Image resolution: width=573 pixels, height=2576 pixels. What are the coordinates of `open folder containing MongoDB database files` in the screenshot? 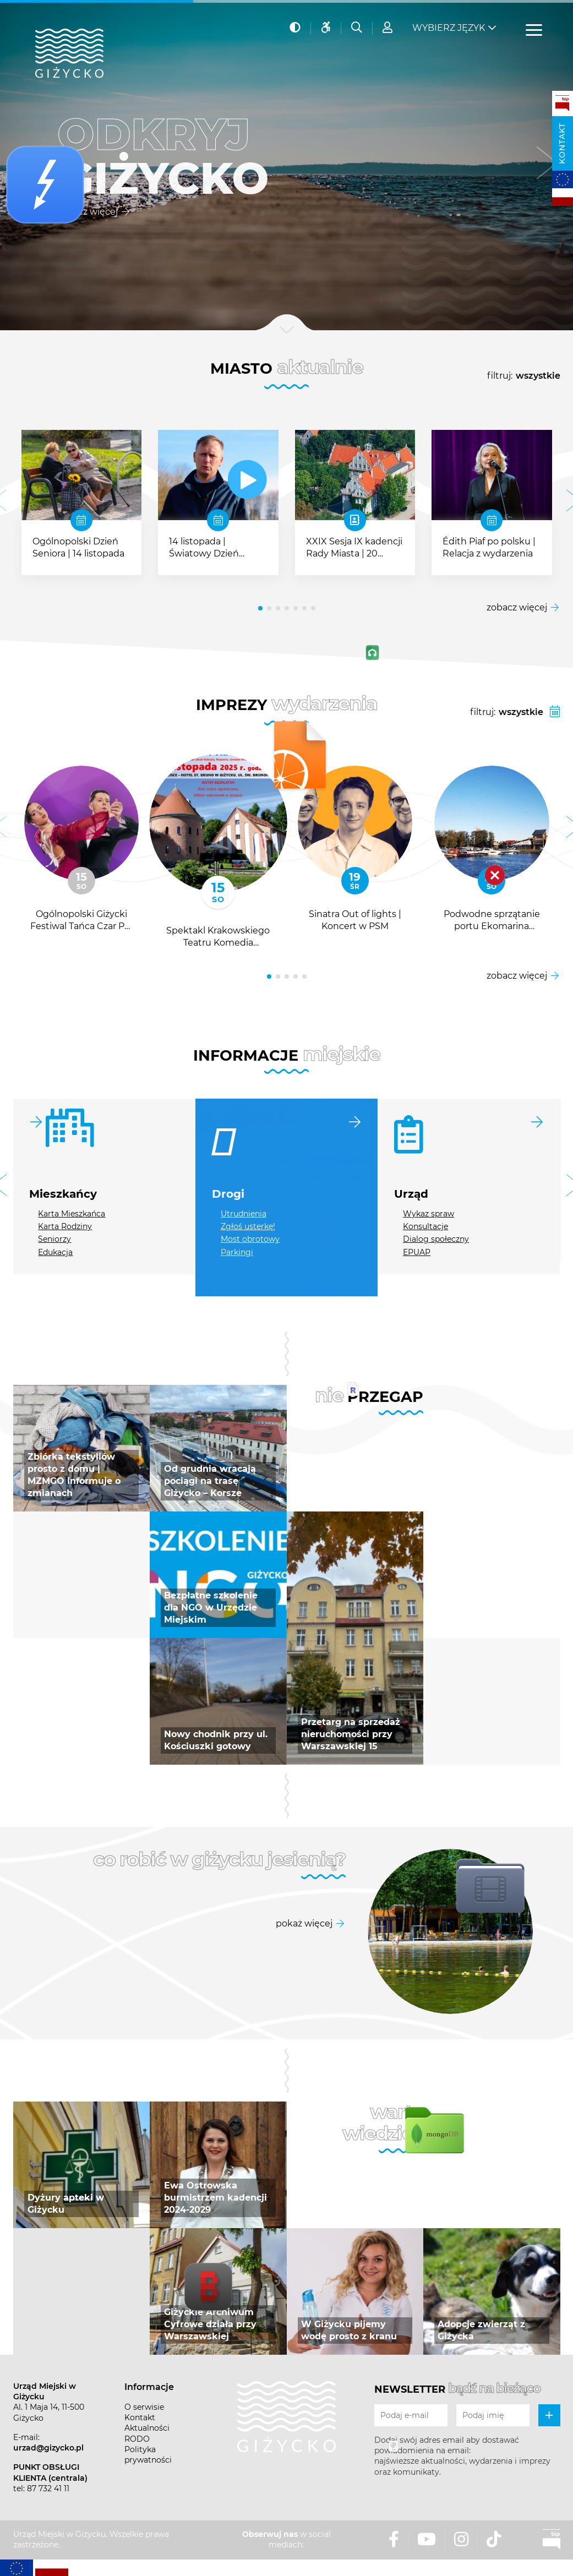 It's located at (434, 2132).